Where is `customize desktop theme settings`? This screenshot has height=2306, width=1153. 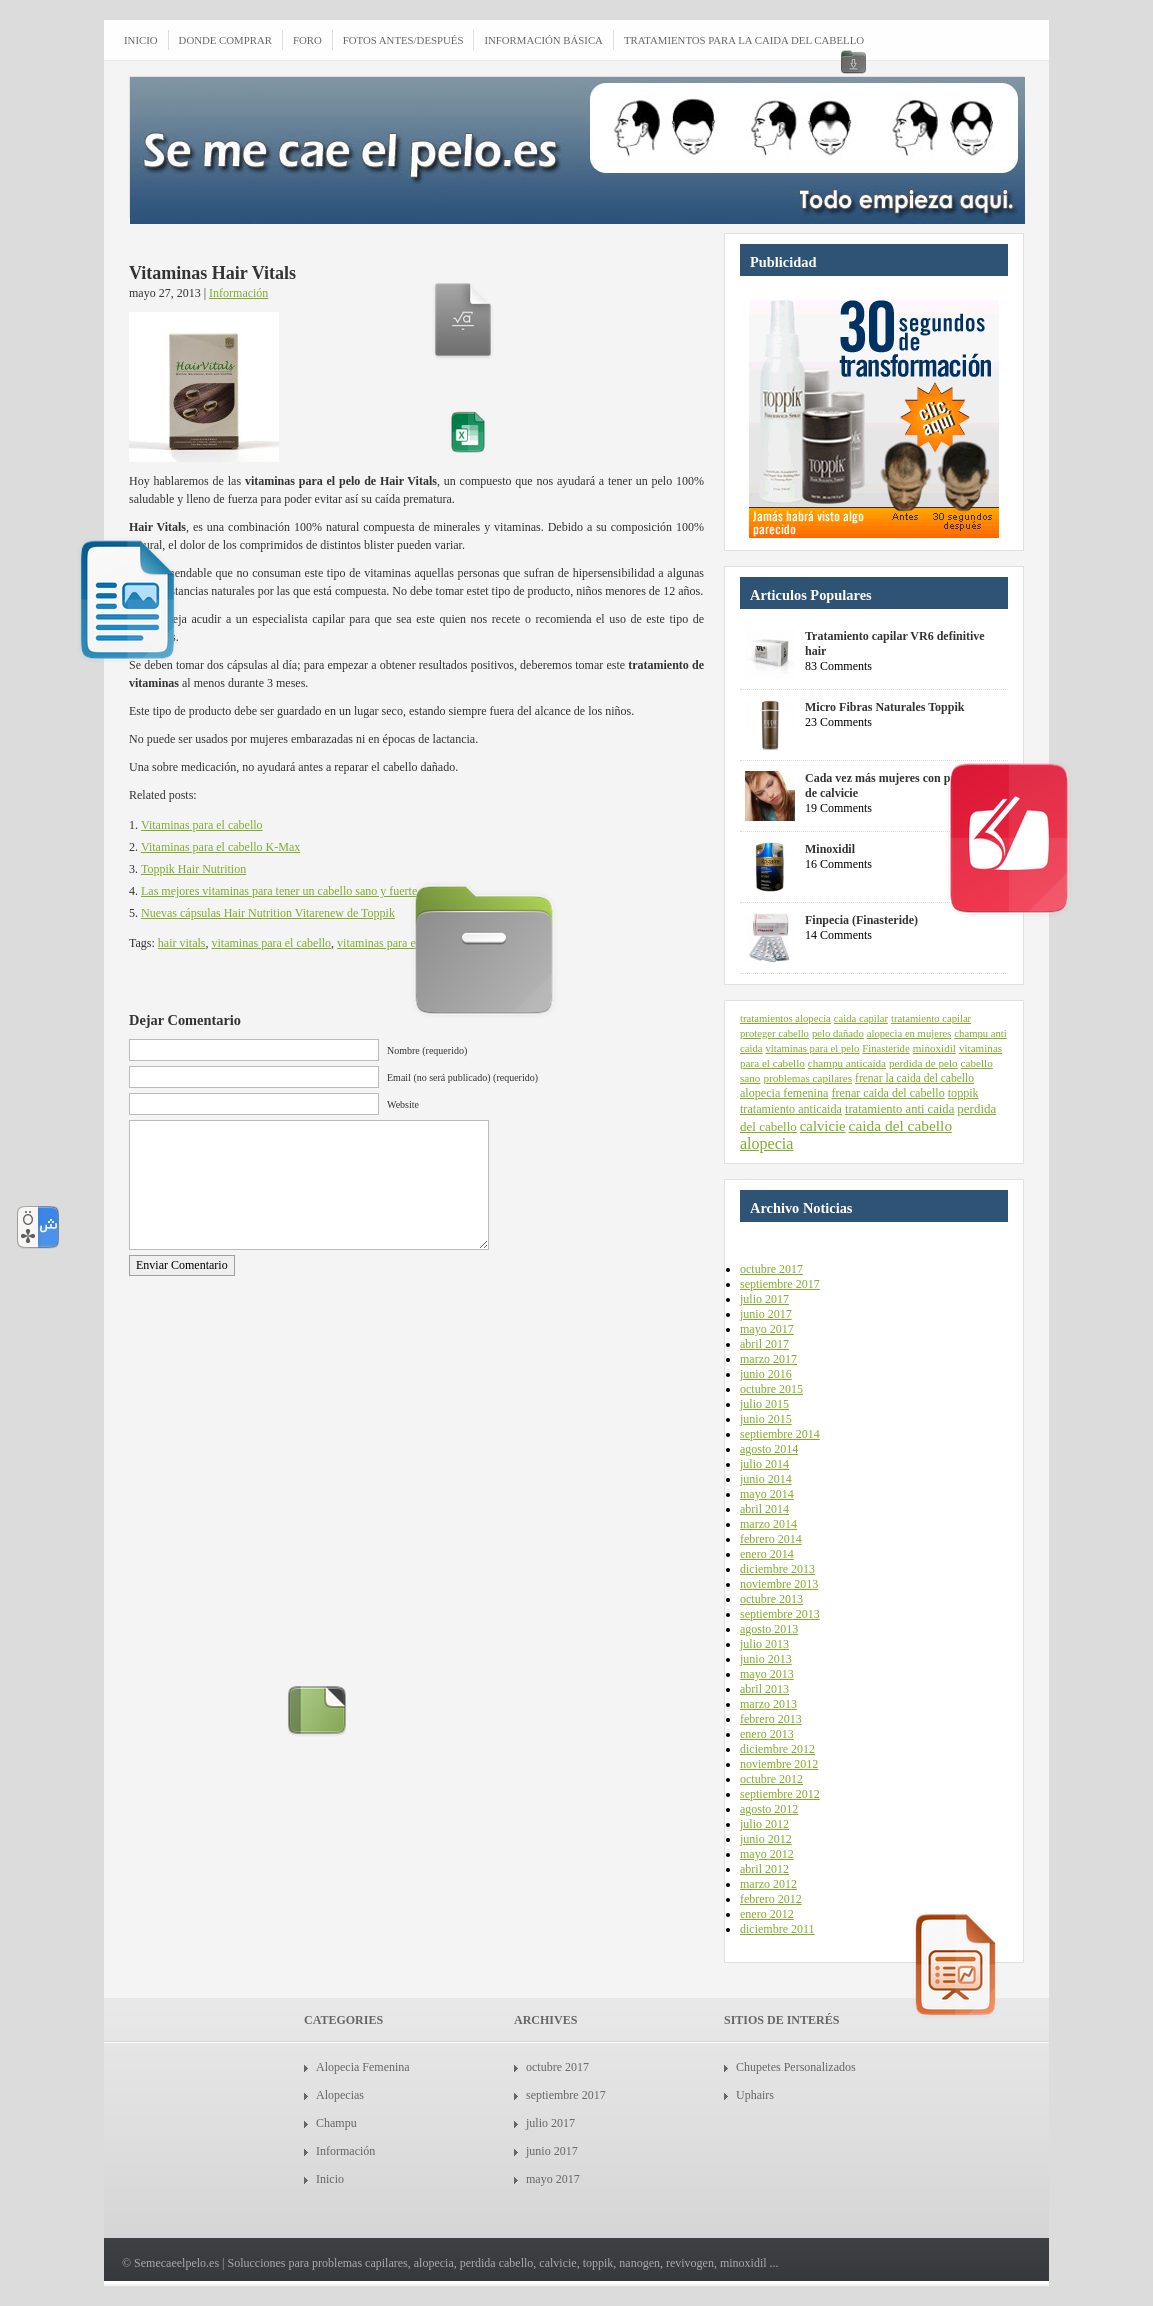 customize desktop theme settings is located at coordinates (317, 1710).